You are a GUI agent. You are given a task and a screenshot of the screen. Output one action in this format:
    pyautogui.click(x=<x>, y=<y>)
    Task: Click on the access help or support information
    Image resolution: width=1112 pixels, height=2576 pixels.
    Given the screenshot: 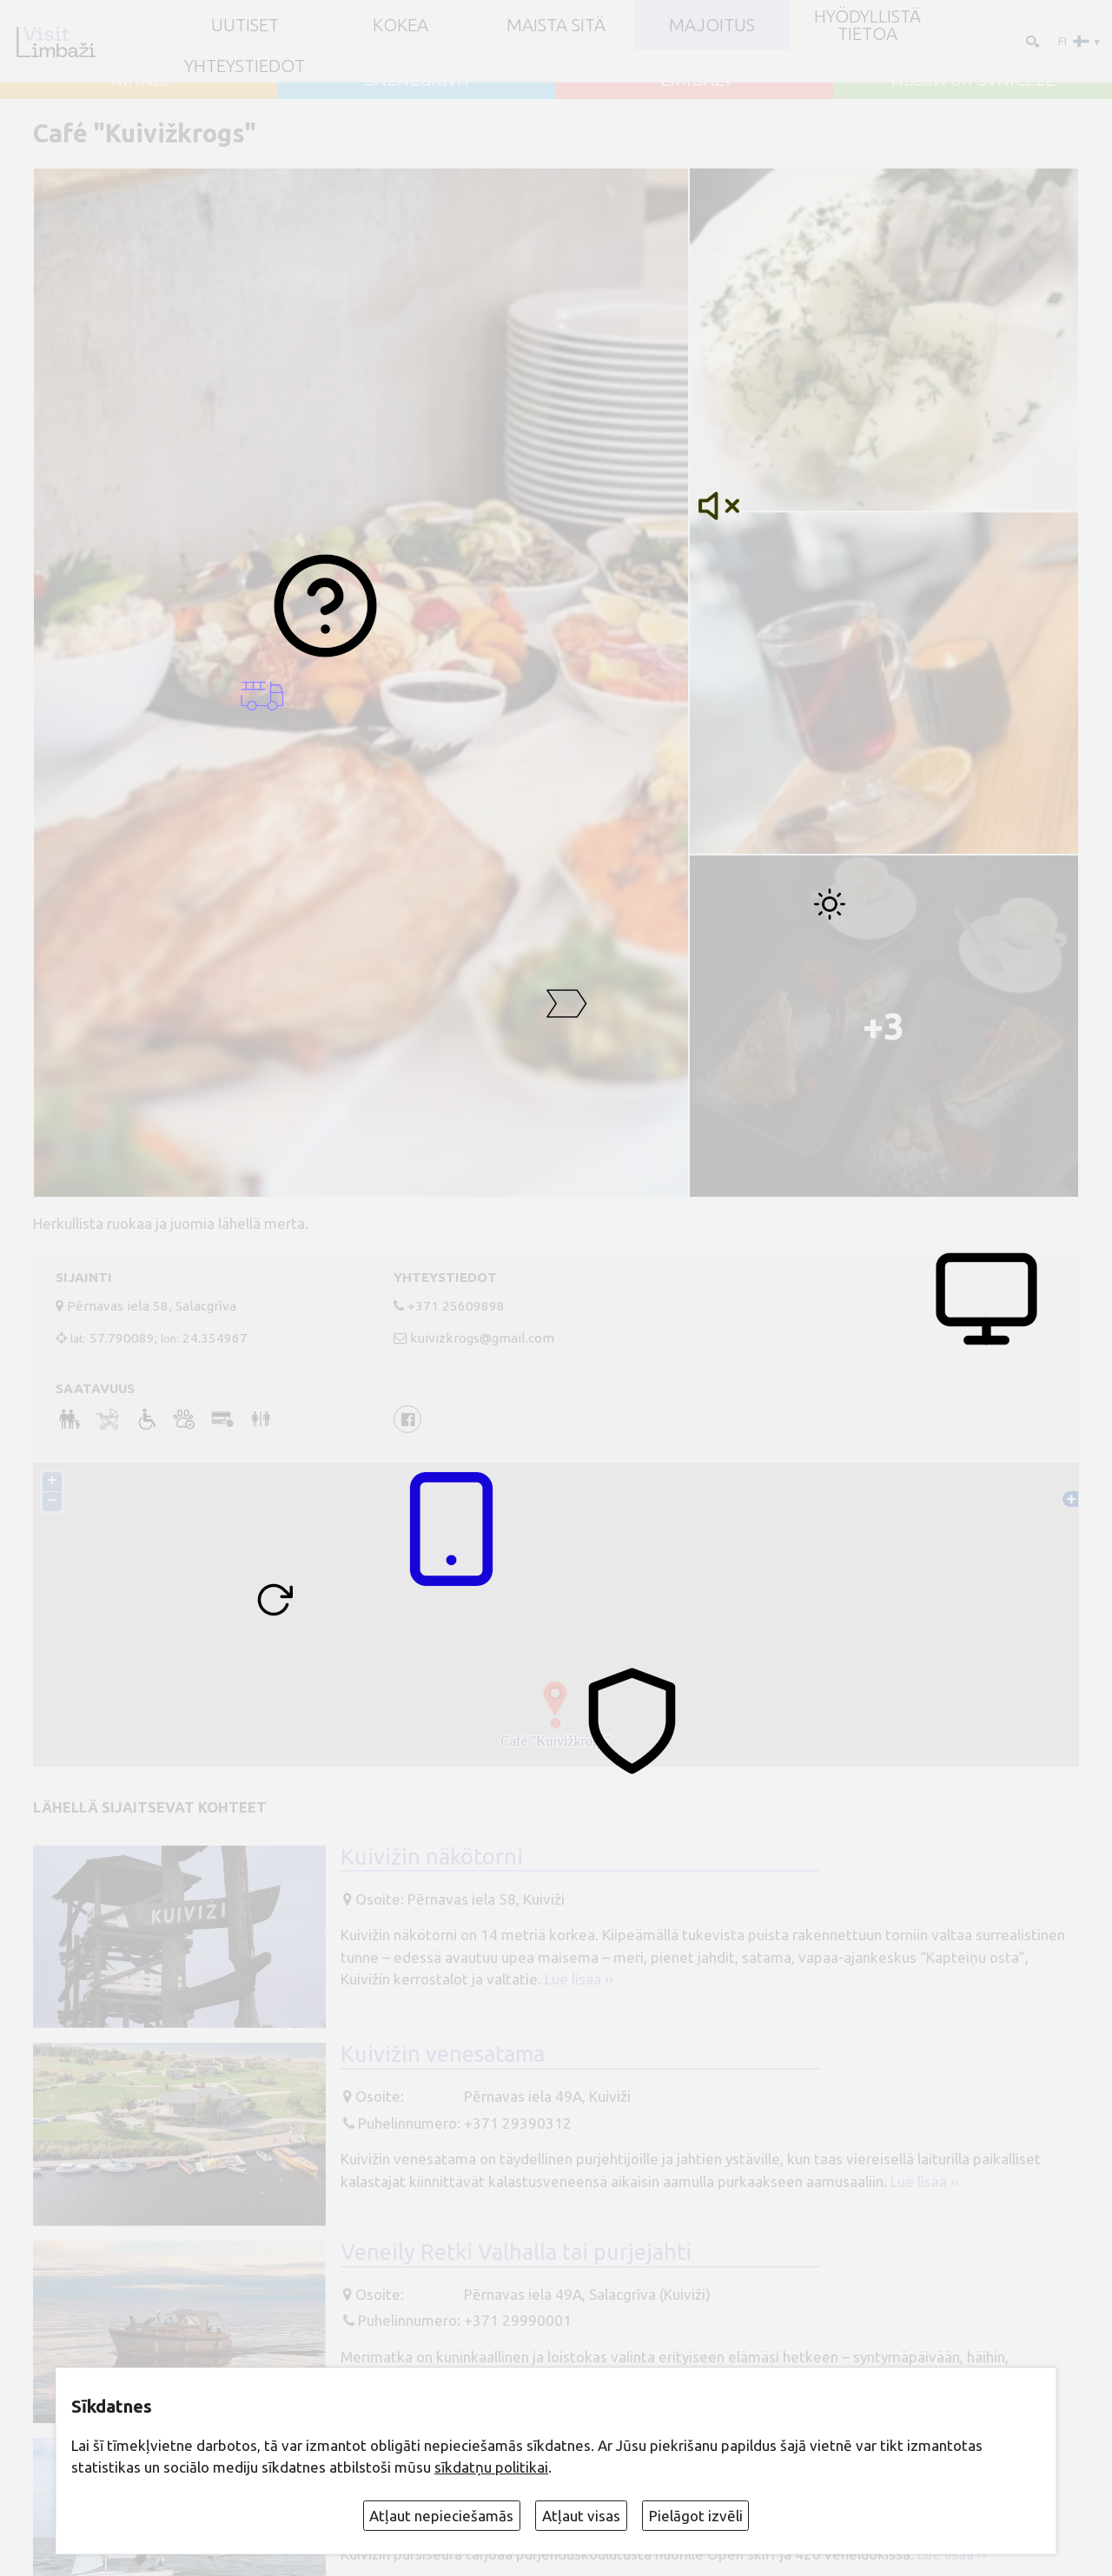 What is the action you would take?
    pyautogui.click(x=325, y=605)
    